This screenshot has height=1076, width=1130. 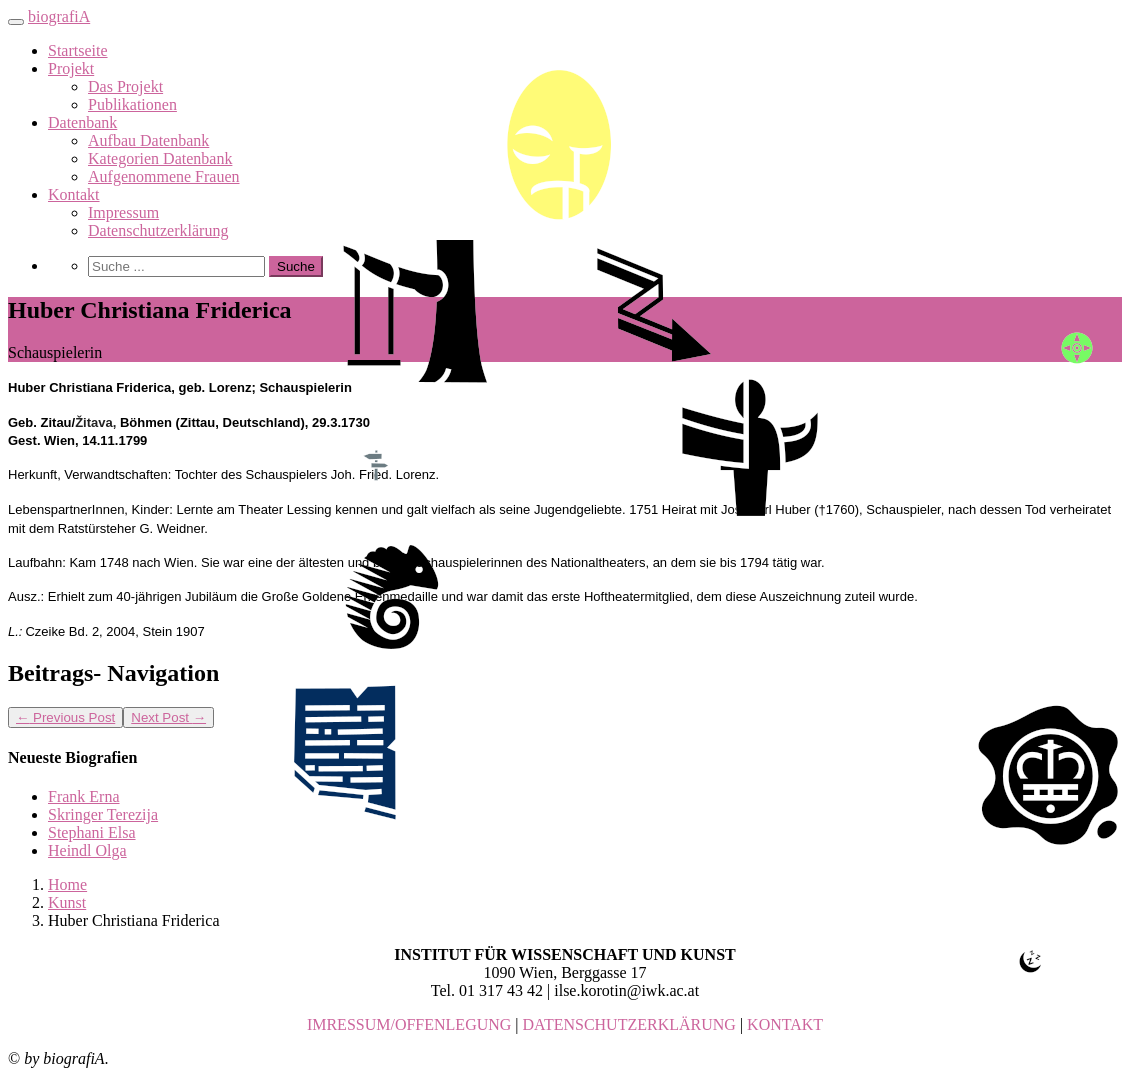 I want to click on access notes or written records, so click(x=342, y=751).